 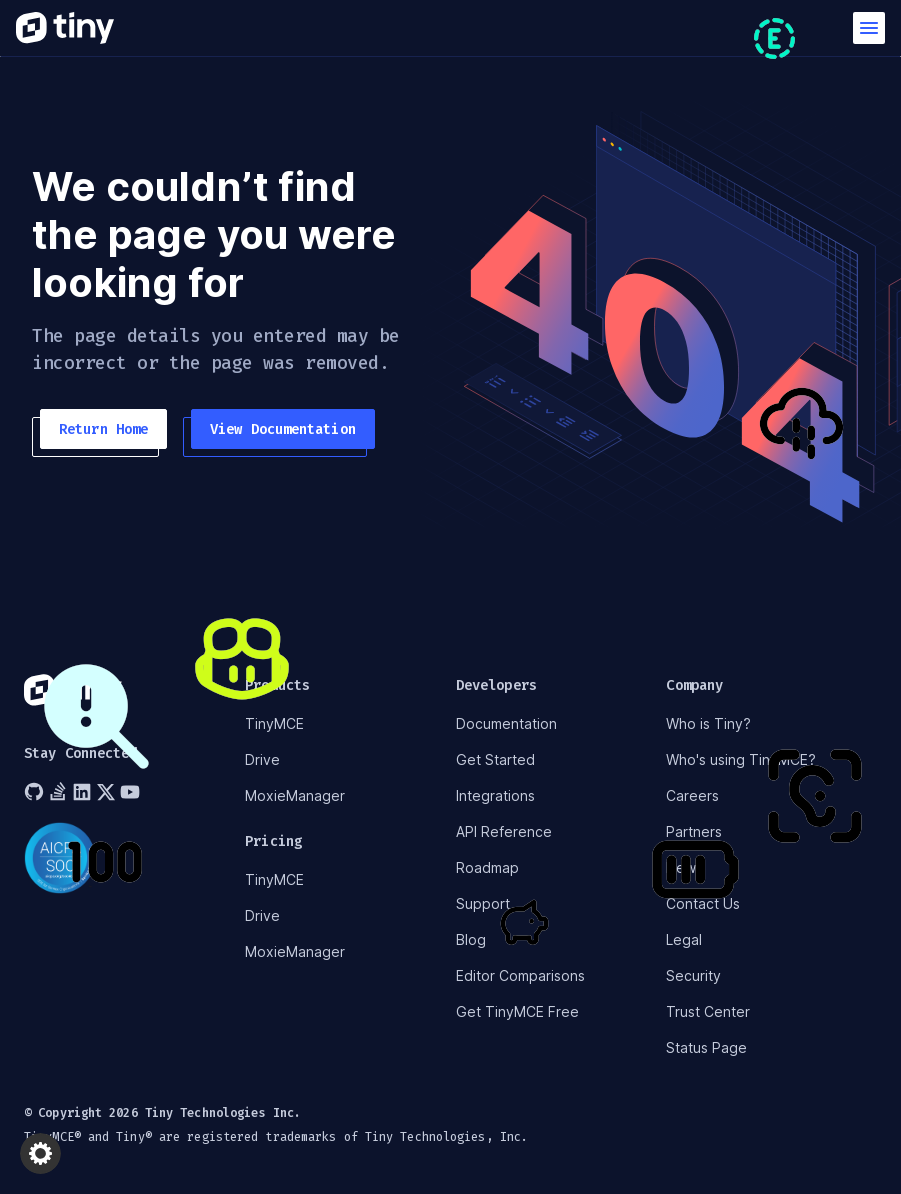 I want to click on indicates battery at 75% charge, so click(x=695, y=869).